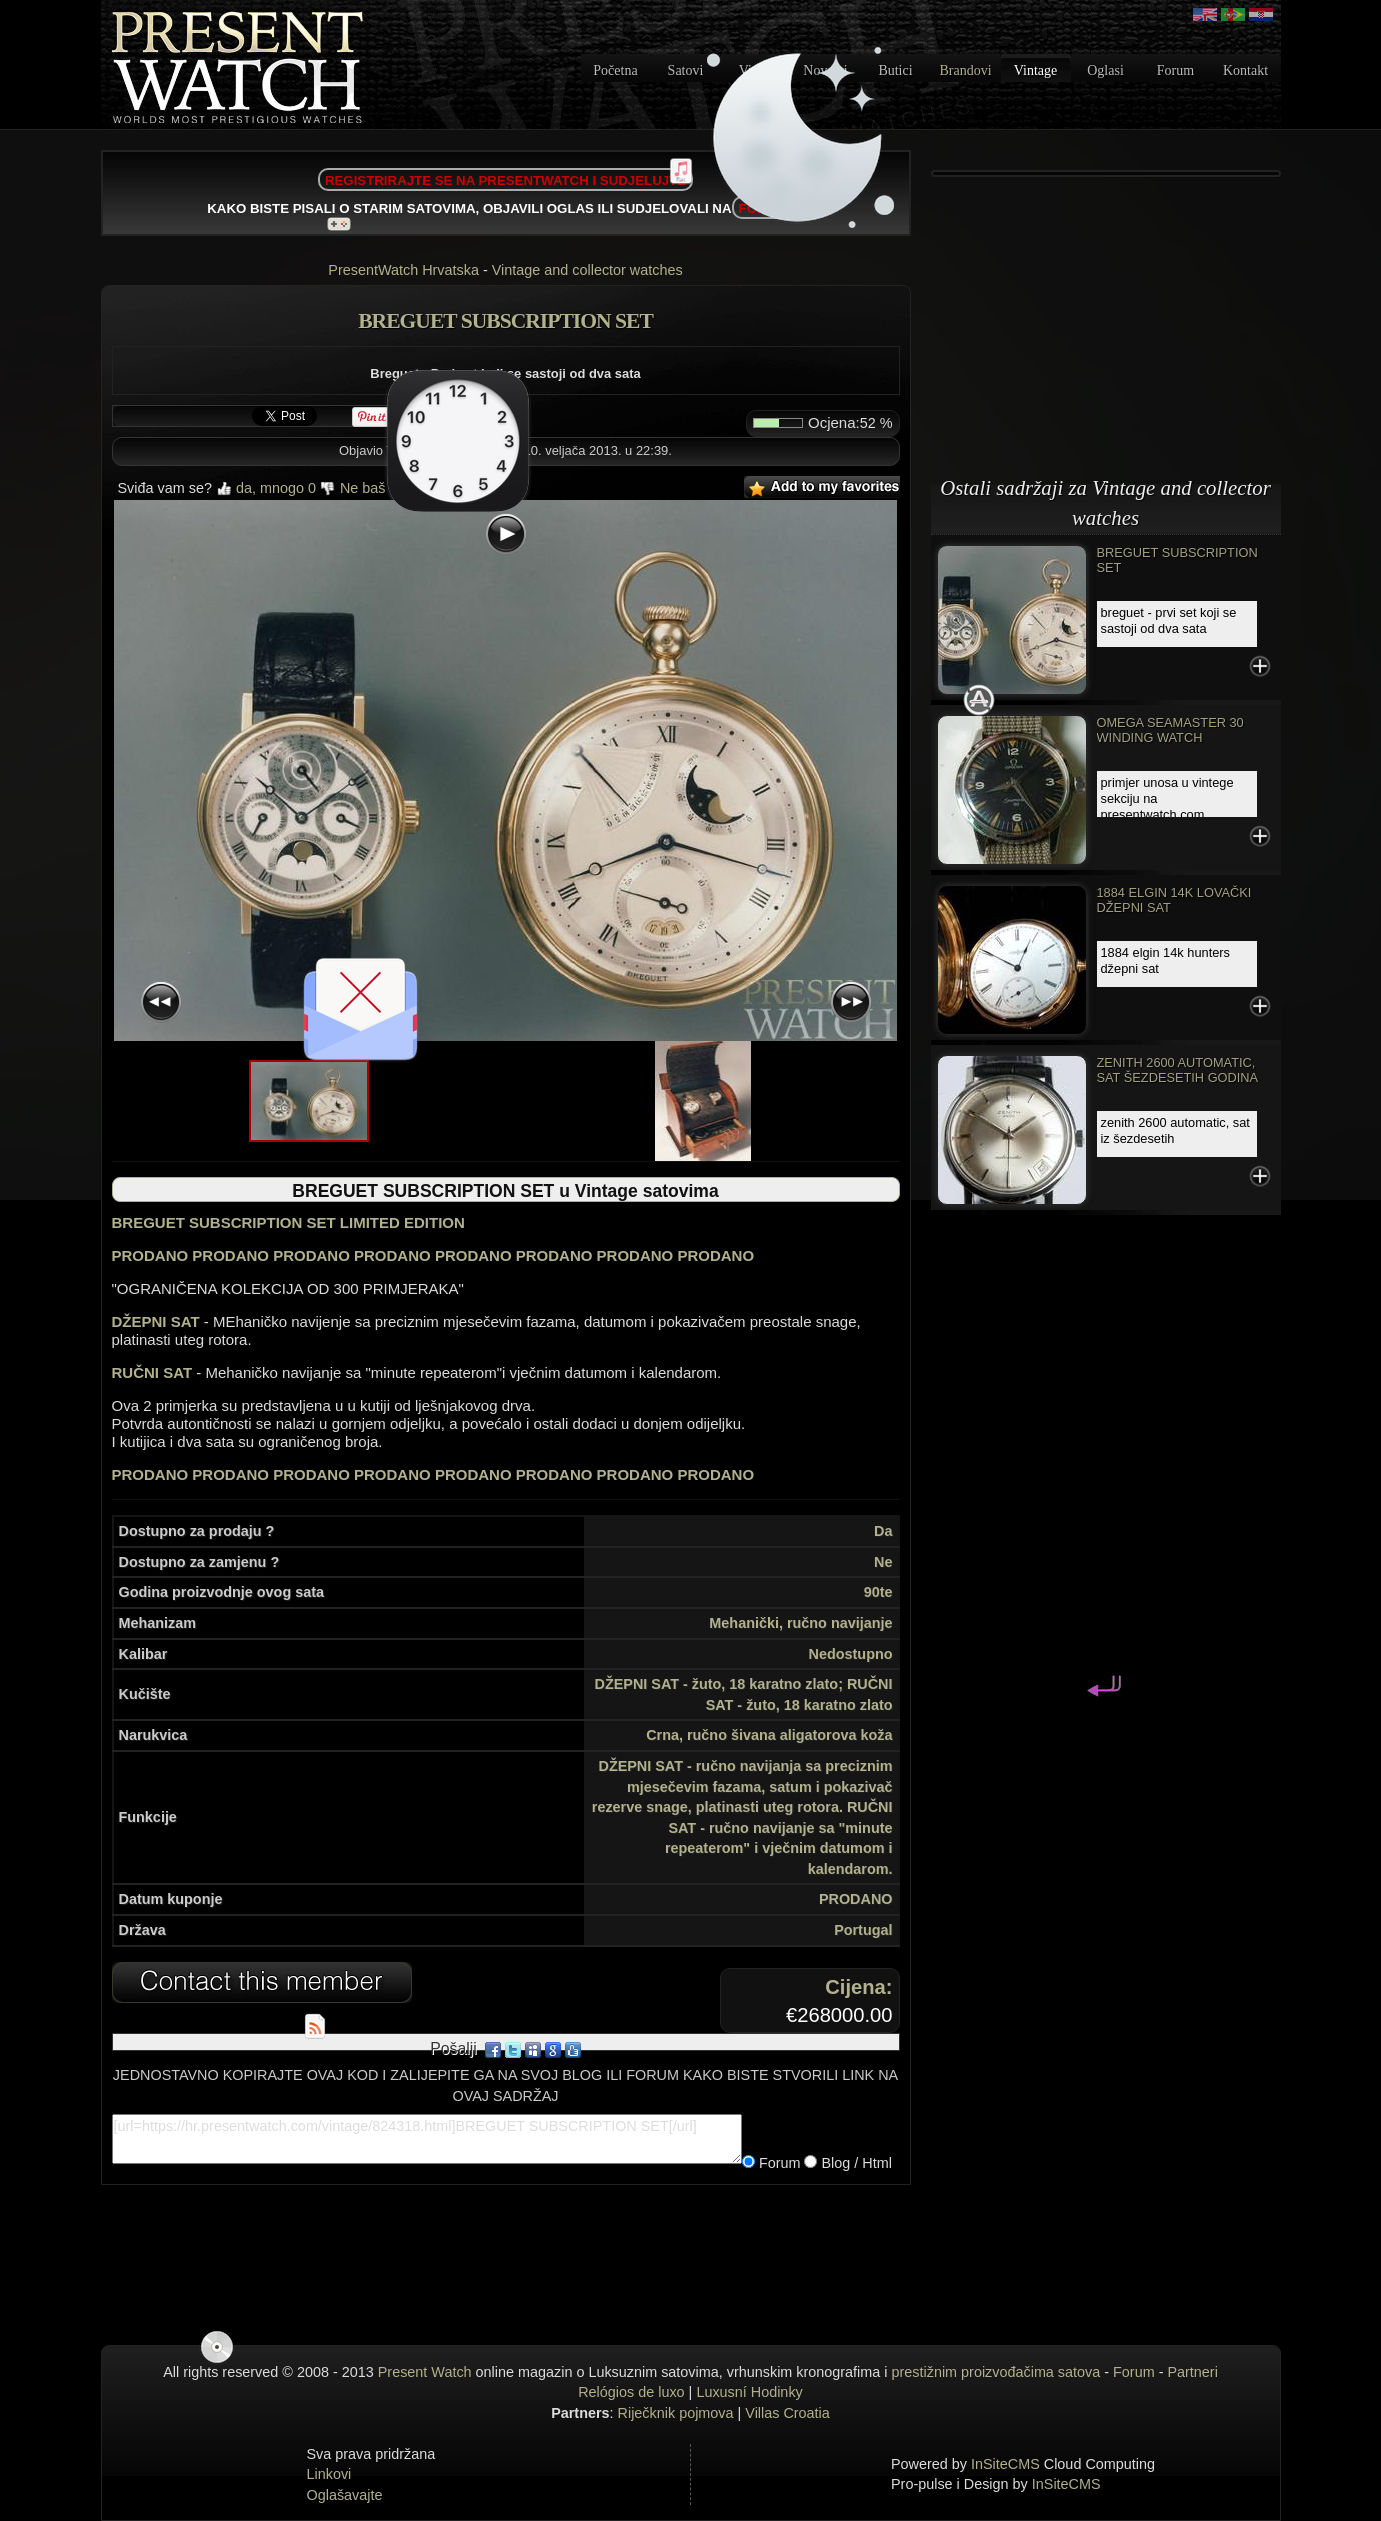  Describe the element at coordinates (217, 2347) in the screenshot. I see `access CD/DVD drive contents` at that location.